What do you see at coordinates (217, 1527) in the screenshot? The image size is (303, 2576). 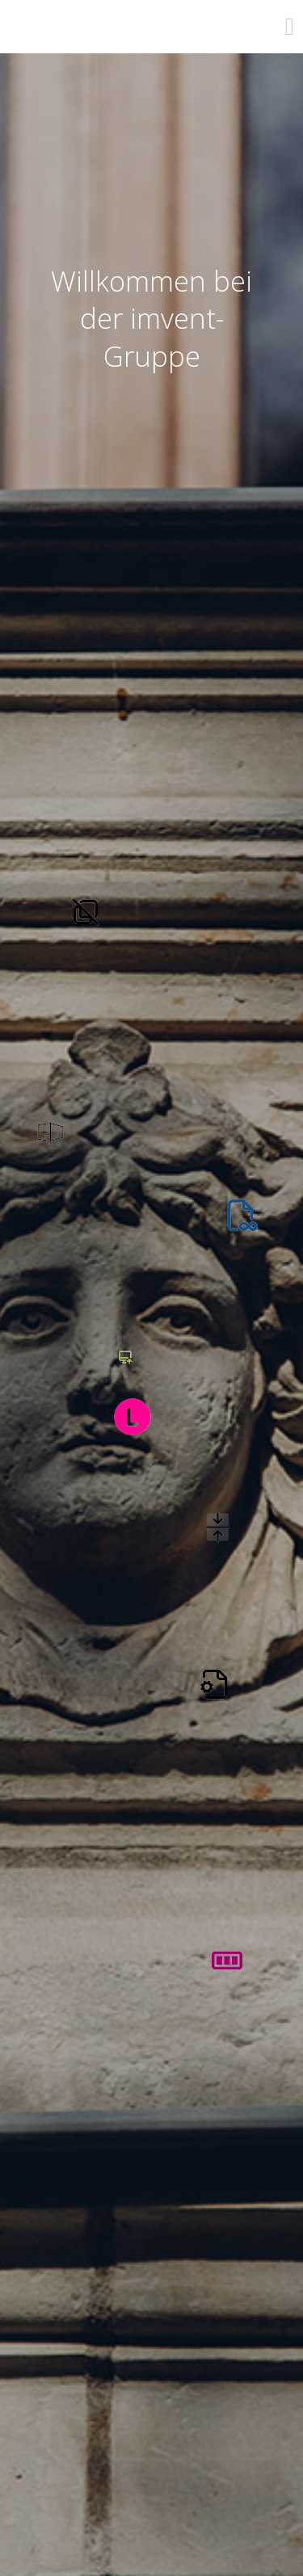 I see `collapse content vertically` at bounding box center [217, 1527].